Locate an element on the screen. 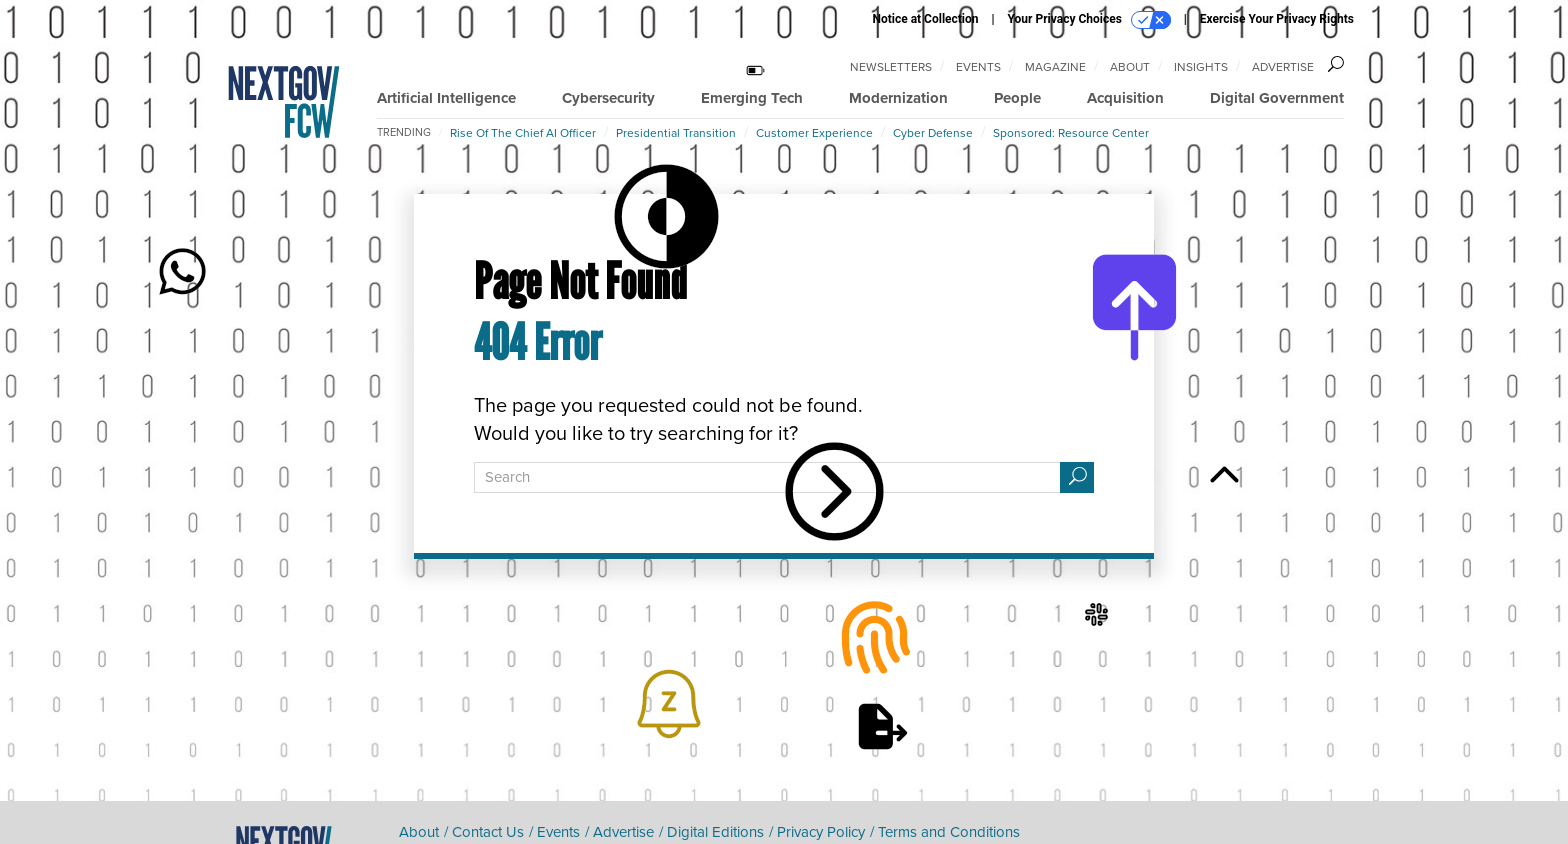 This screenshot has width=1568, height=844. export file to another location or format is located at coordinates (881, 726).